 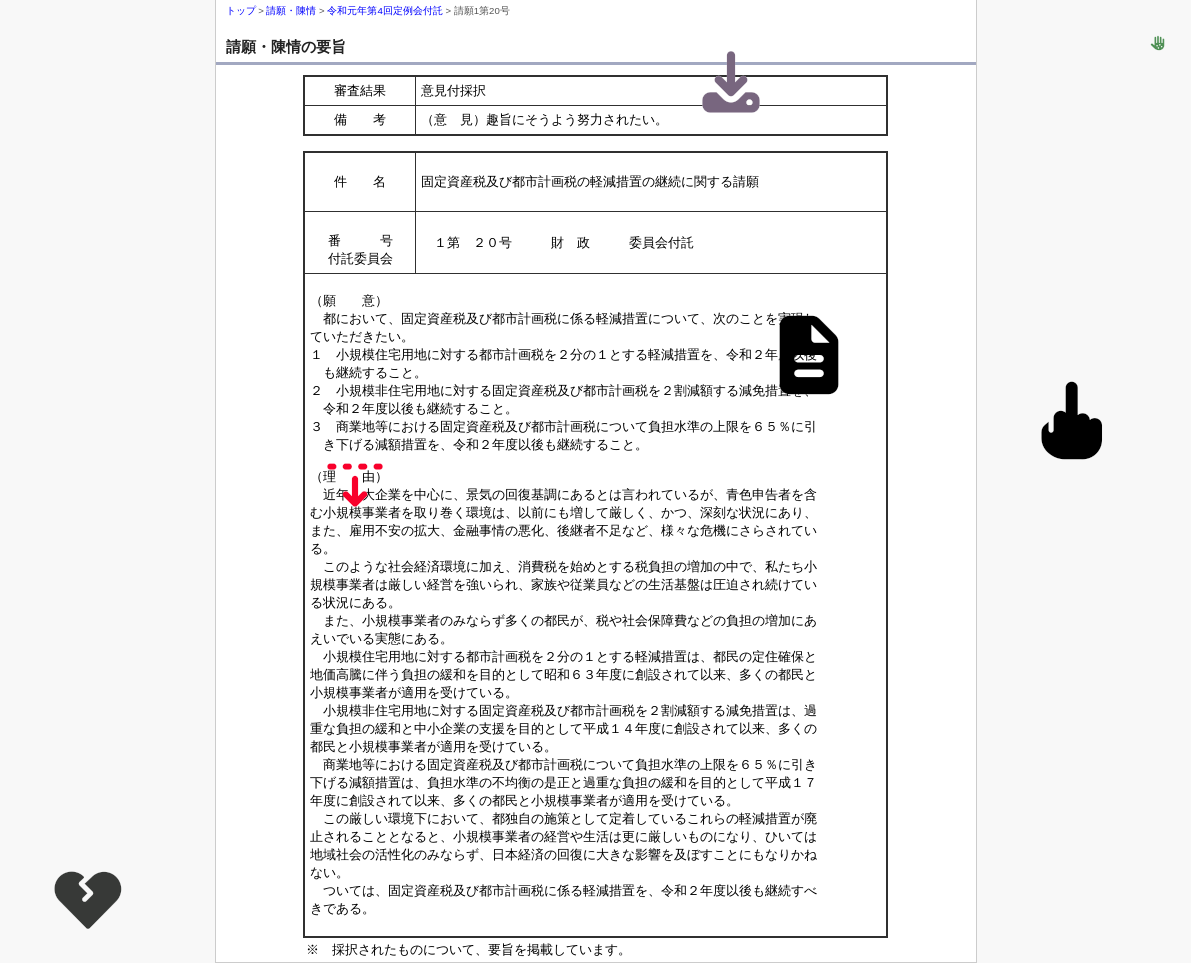 I want to click on unlike or remove from favorites, so click(x=88, y=898).